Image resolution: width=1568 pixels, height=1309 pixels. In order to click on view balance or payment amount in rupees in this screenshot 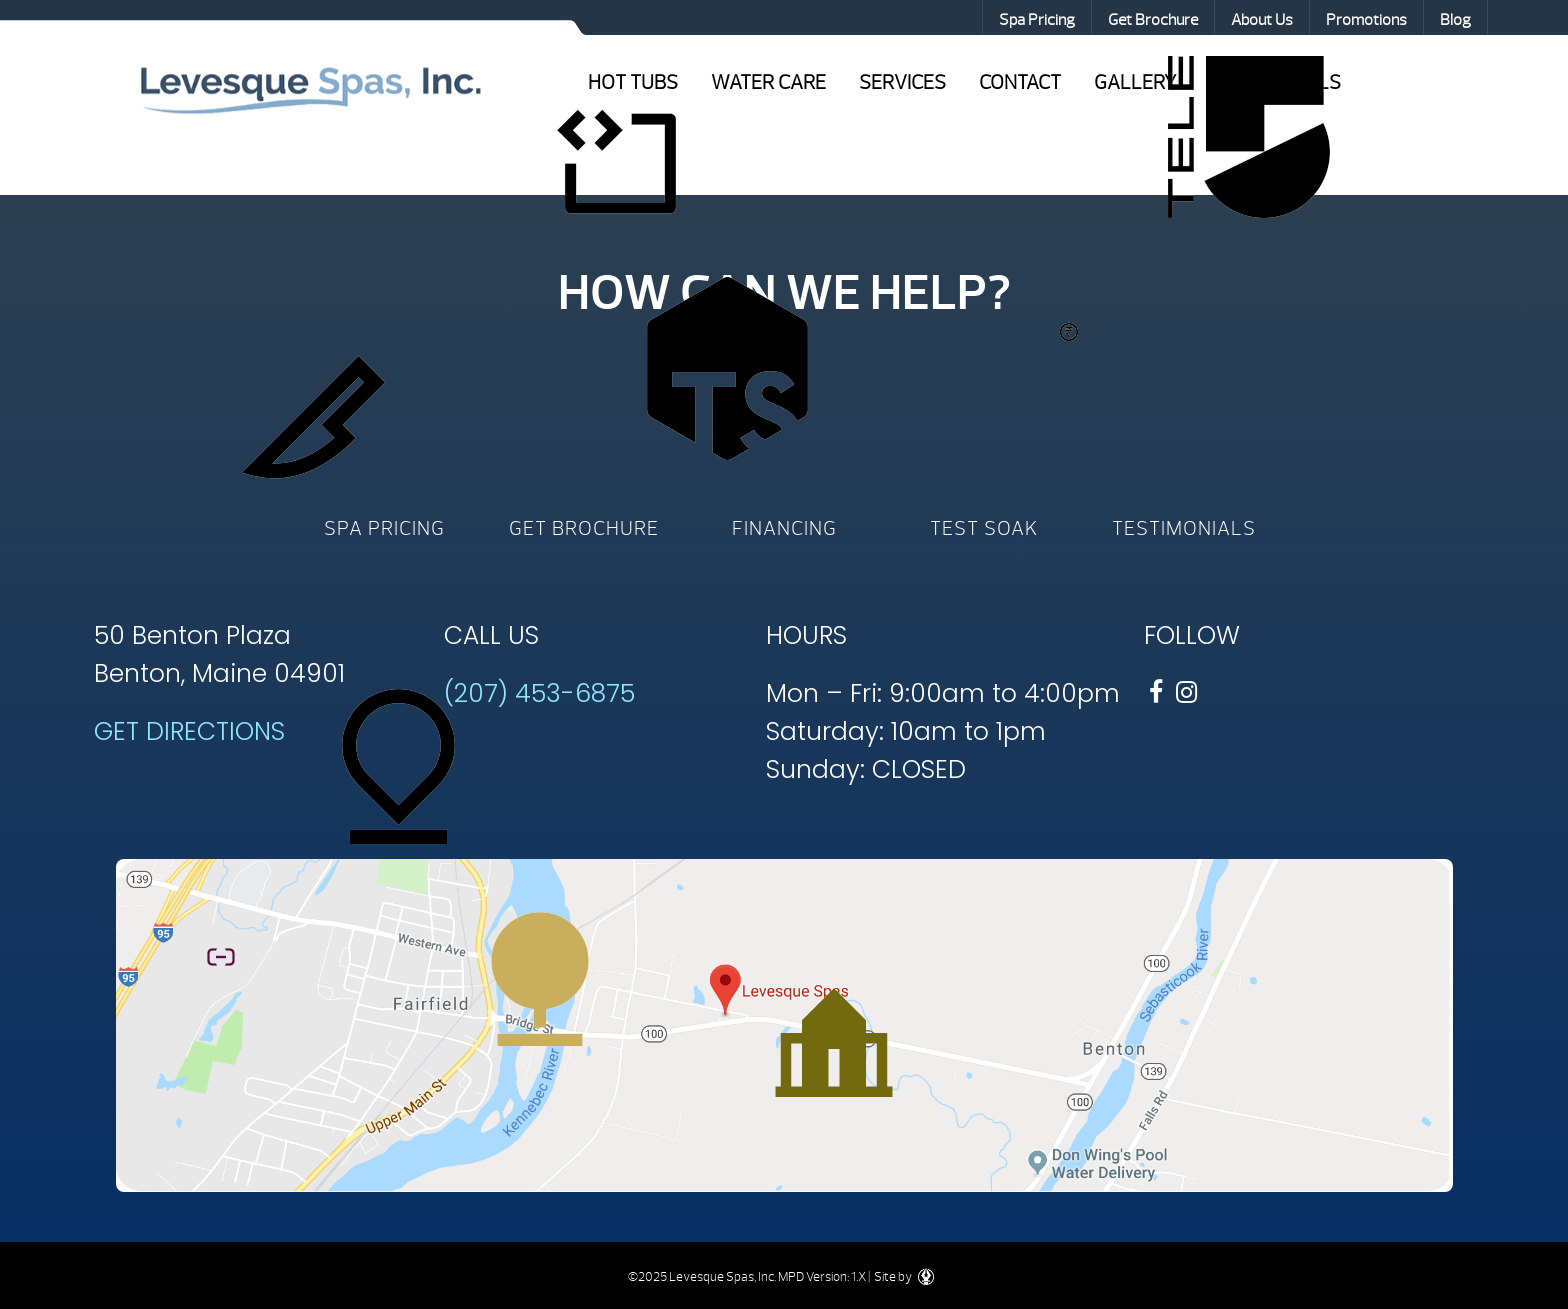, I will do `click(1069, 332)`.